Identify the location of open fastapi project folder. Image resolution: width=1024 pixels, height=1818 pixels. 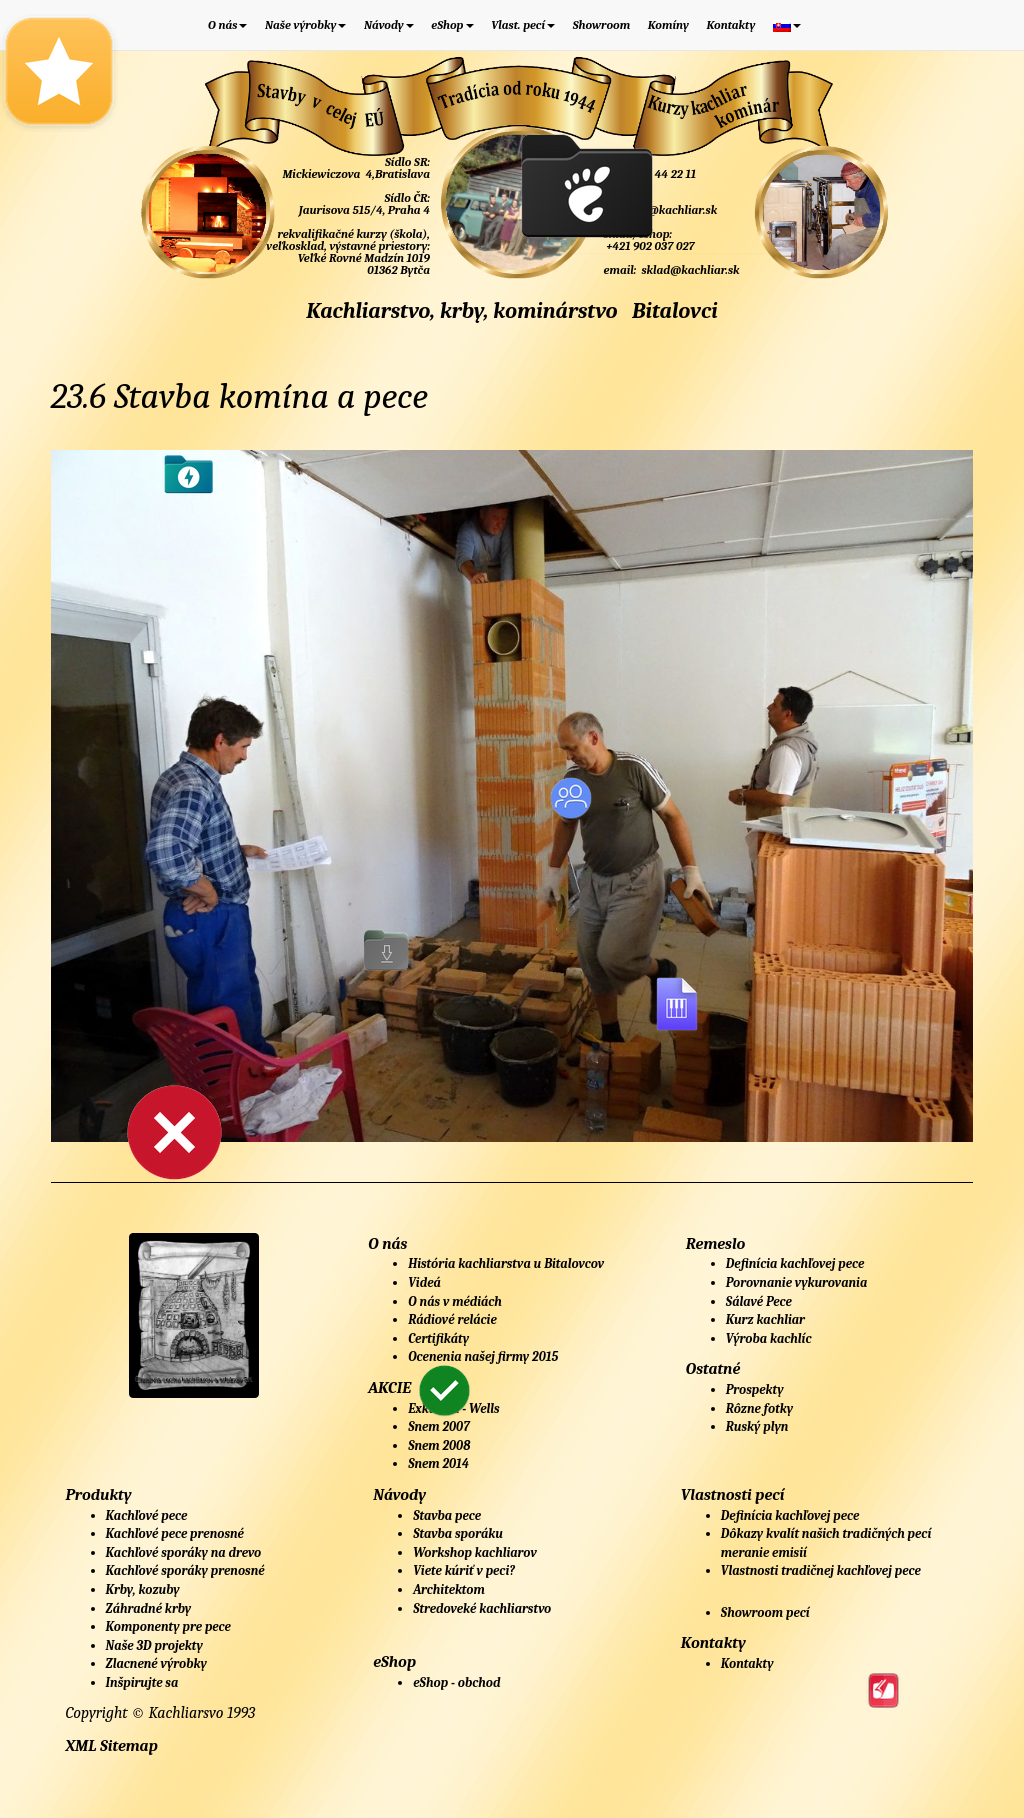
(188, 475).